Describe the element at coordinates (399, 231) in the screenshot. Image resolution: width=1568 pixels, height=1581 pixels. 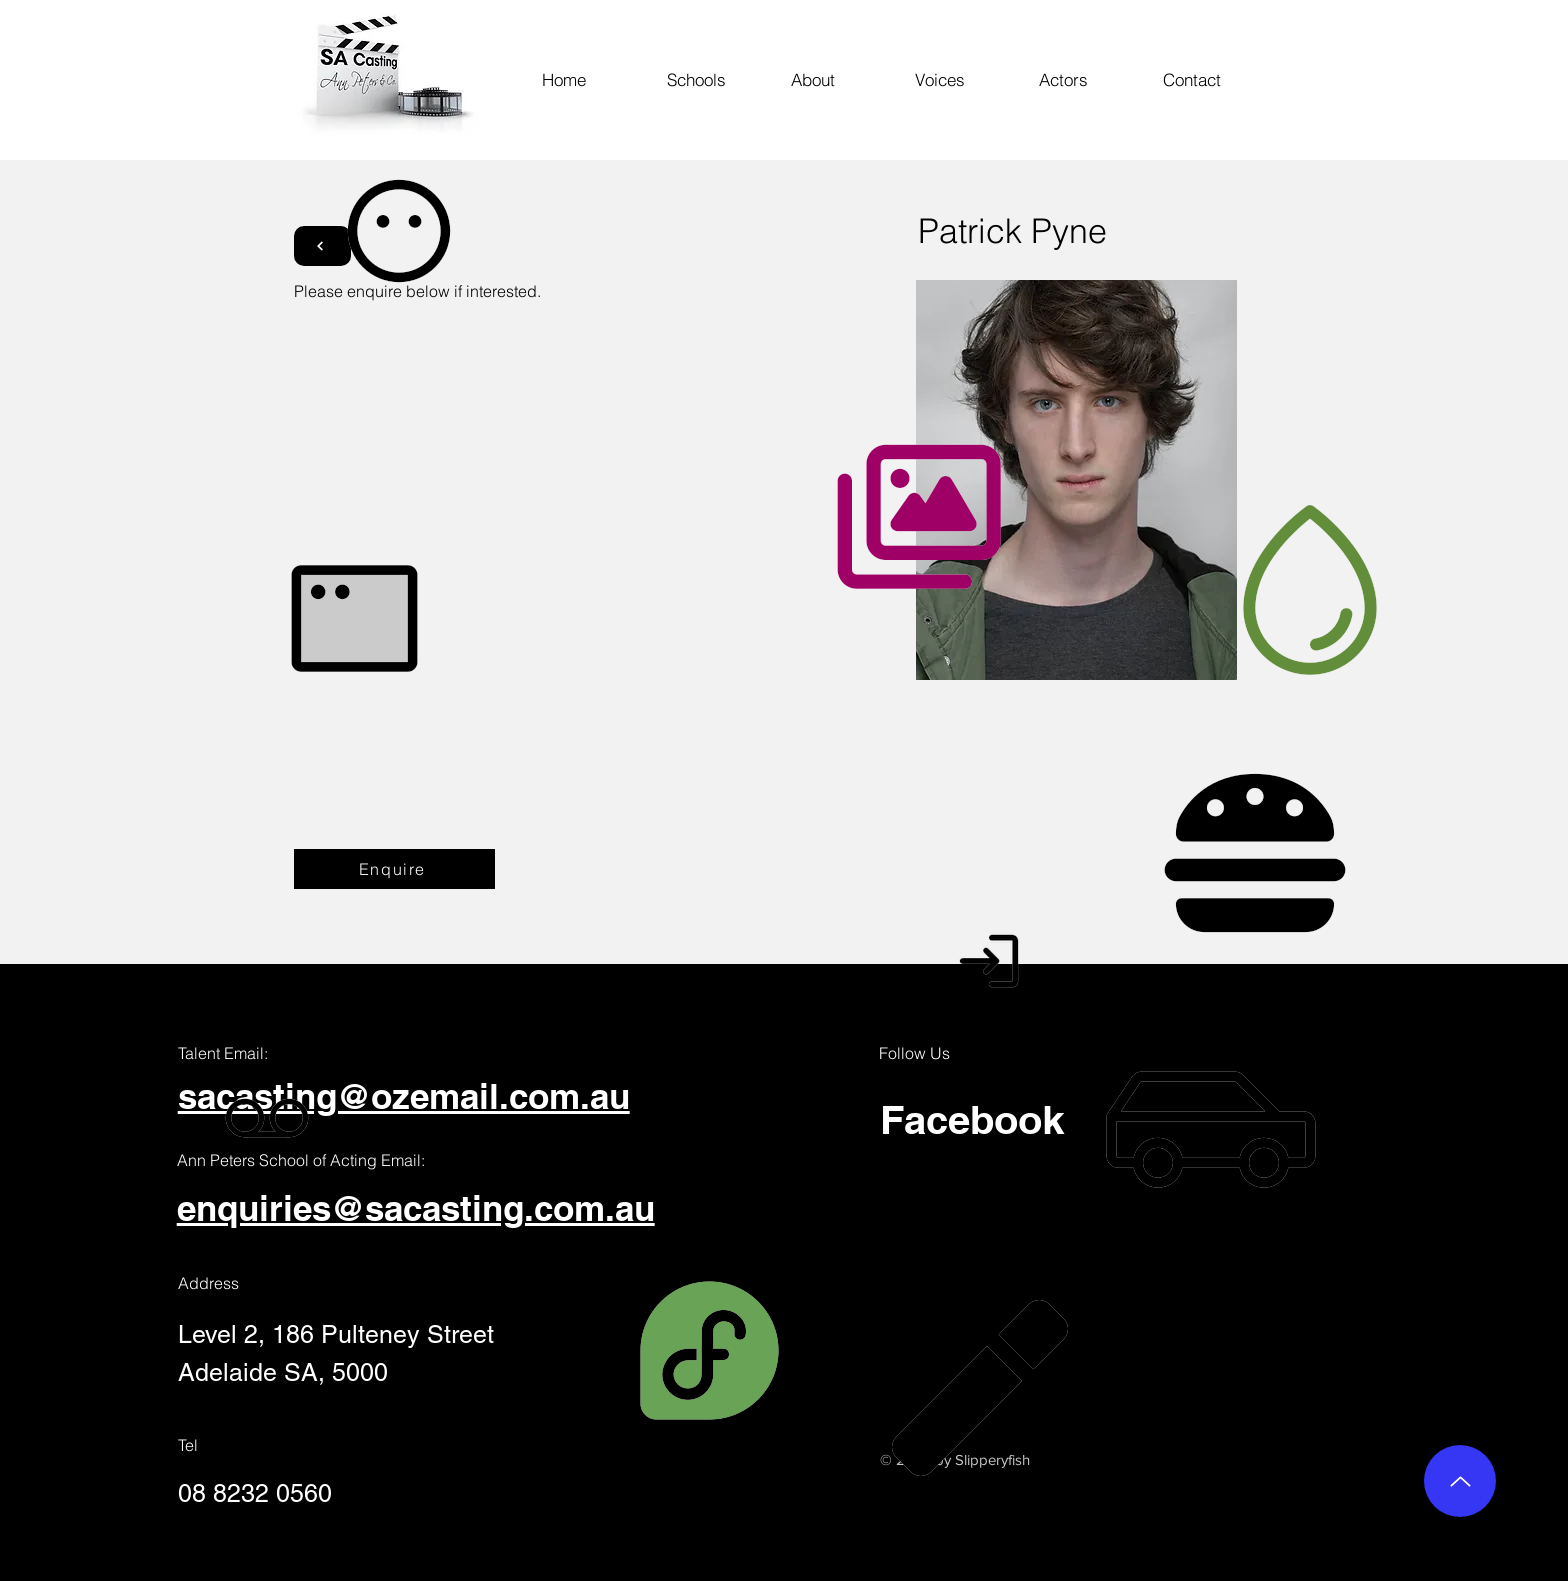
I see `indicates a neutral or indifferent reaction` at that location.